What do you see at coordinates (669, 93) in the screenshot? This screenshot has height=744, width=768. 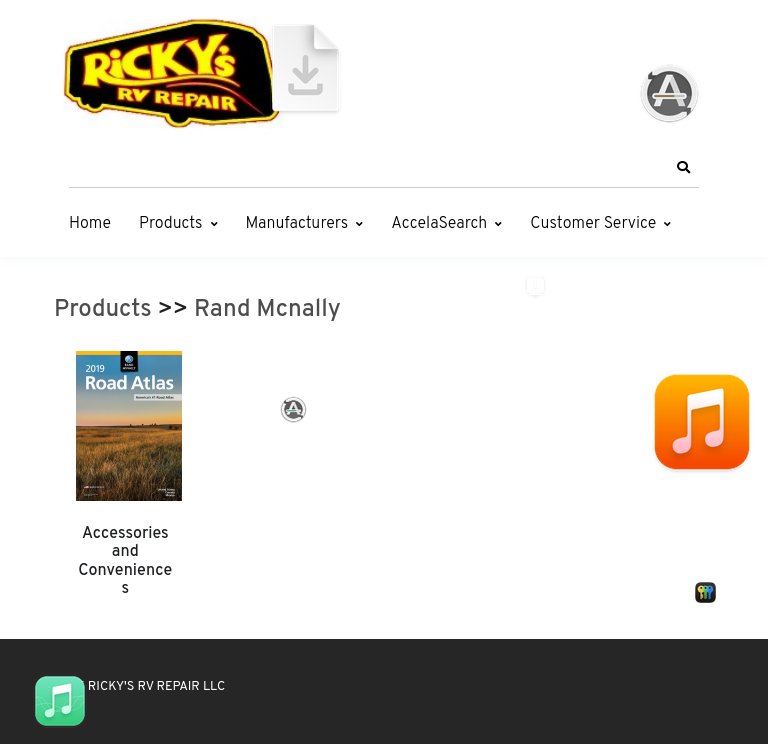 I see `open the software updater application` at bounding box center [669, 93].